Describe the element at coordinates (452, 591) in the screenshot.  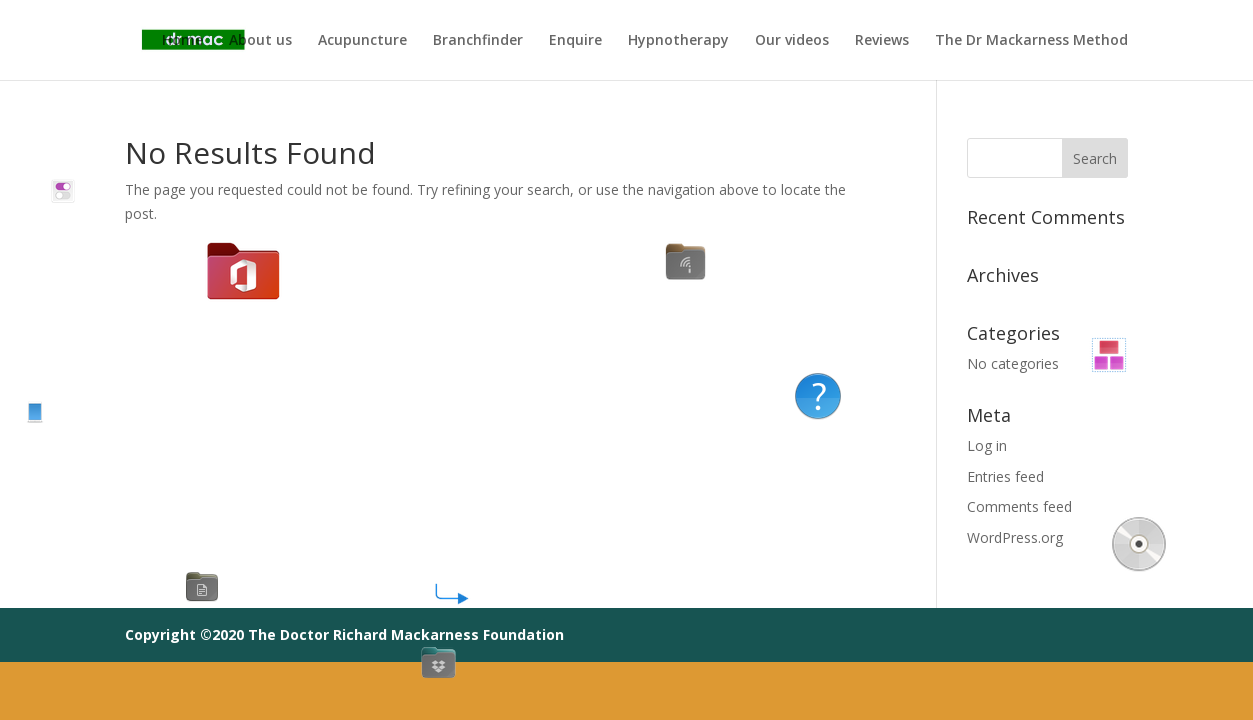
I see `forward an email to another recipient` at that location.